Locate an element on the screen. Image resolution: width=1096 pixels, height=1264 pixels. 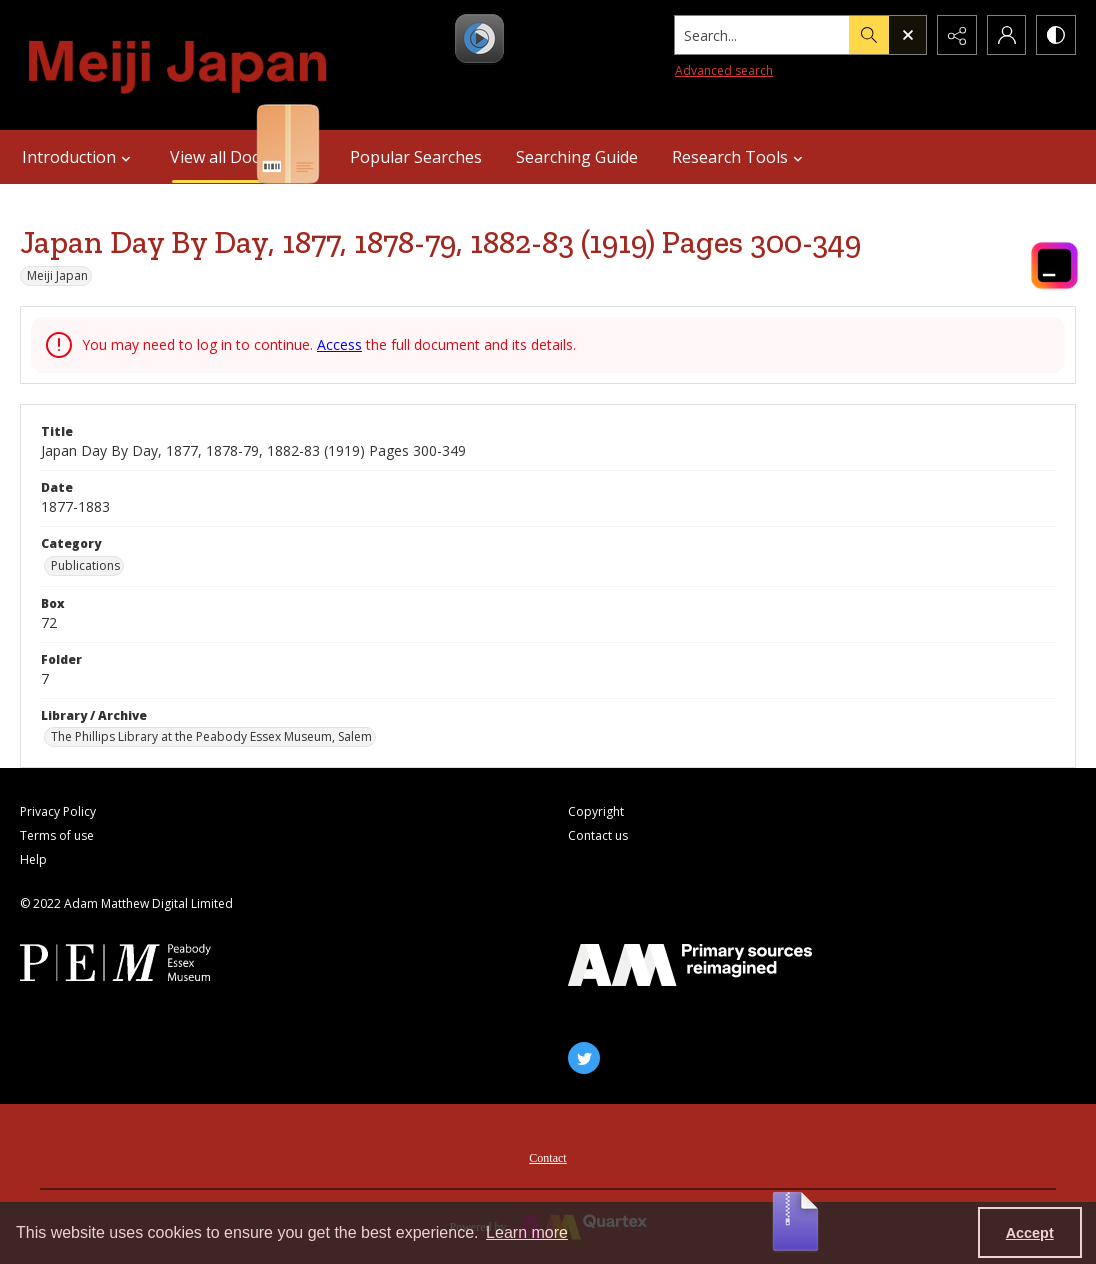
a compressed bzdvi document file is located at coordinates (795, 1222).